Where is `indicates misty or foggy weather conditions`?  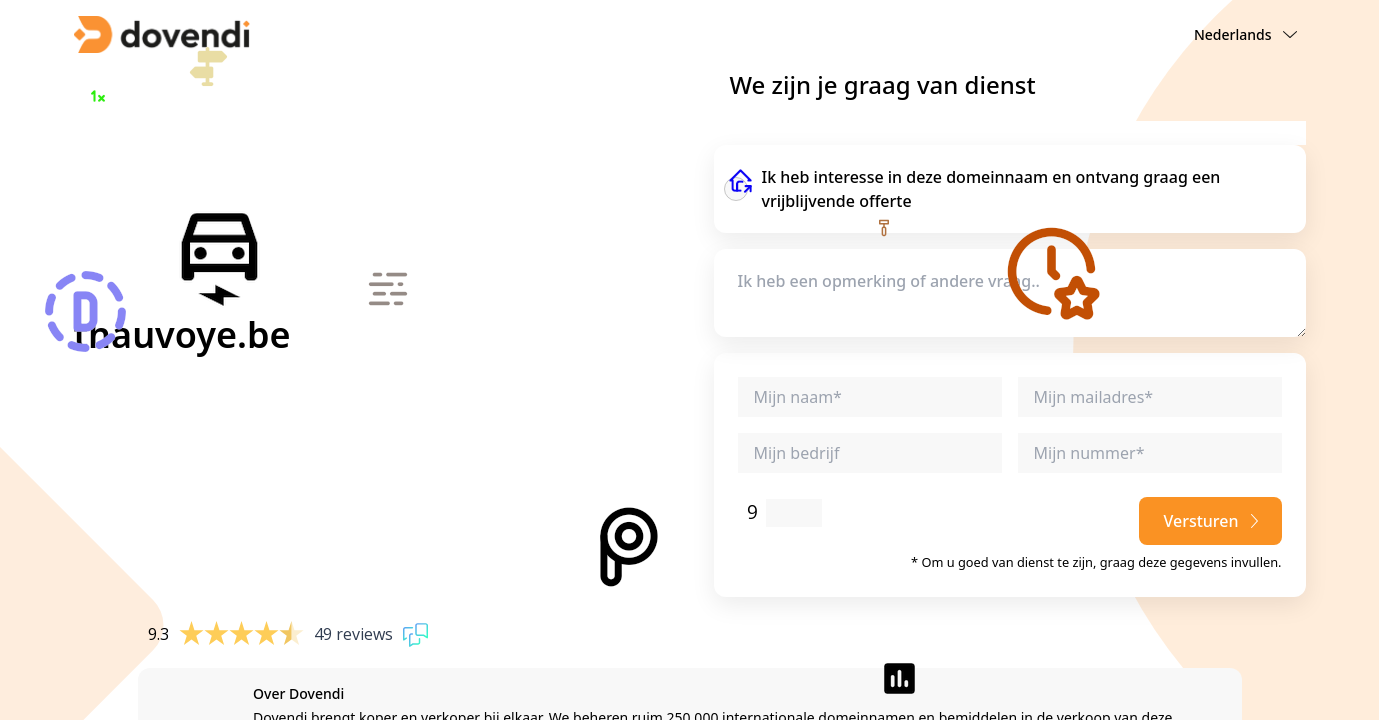 indicates misty or foggy weather conditions is located at coordinates (388, 288).